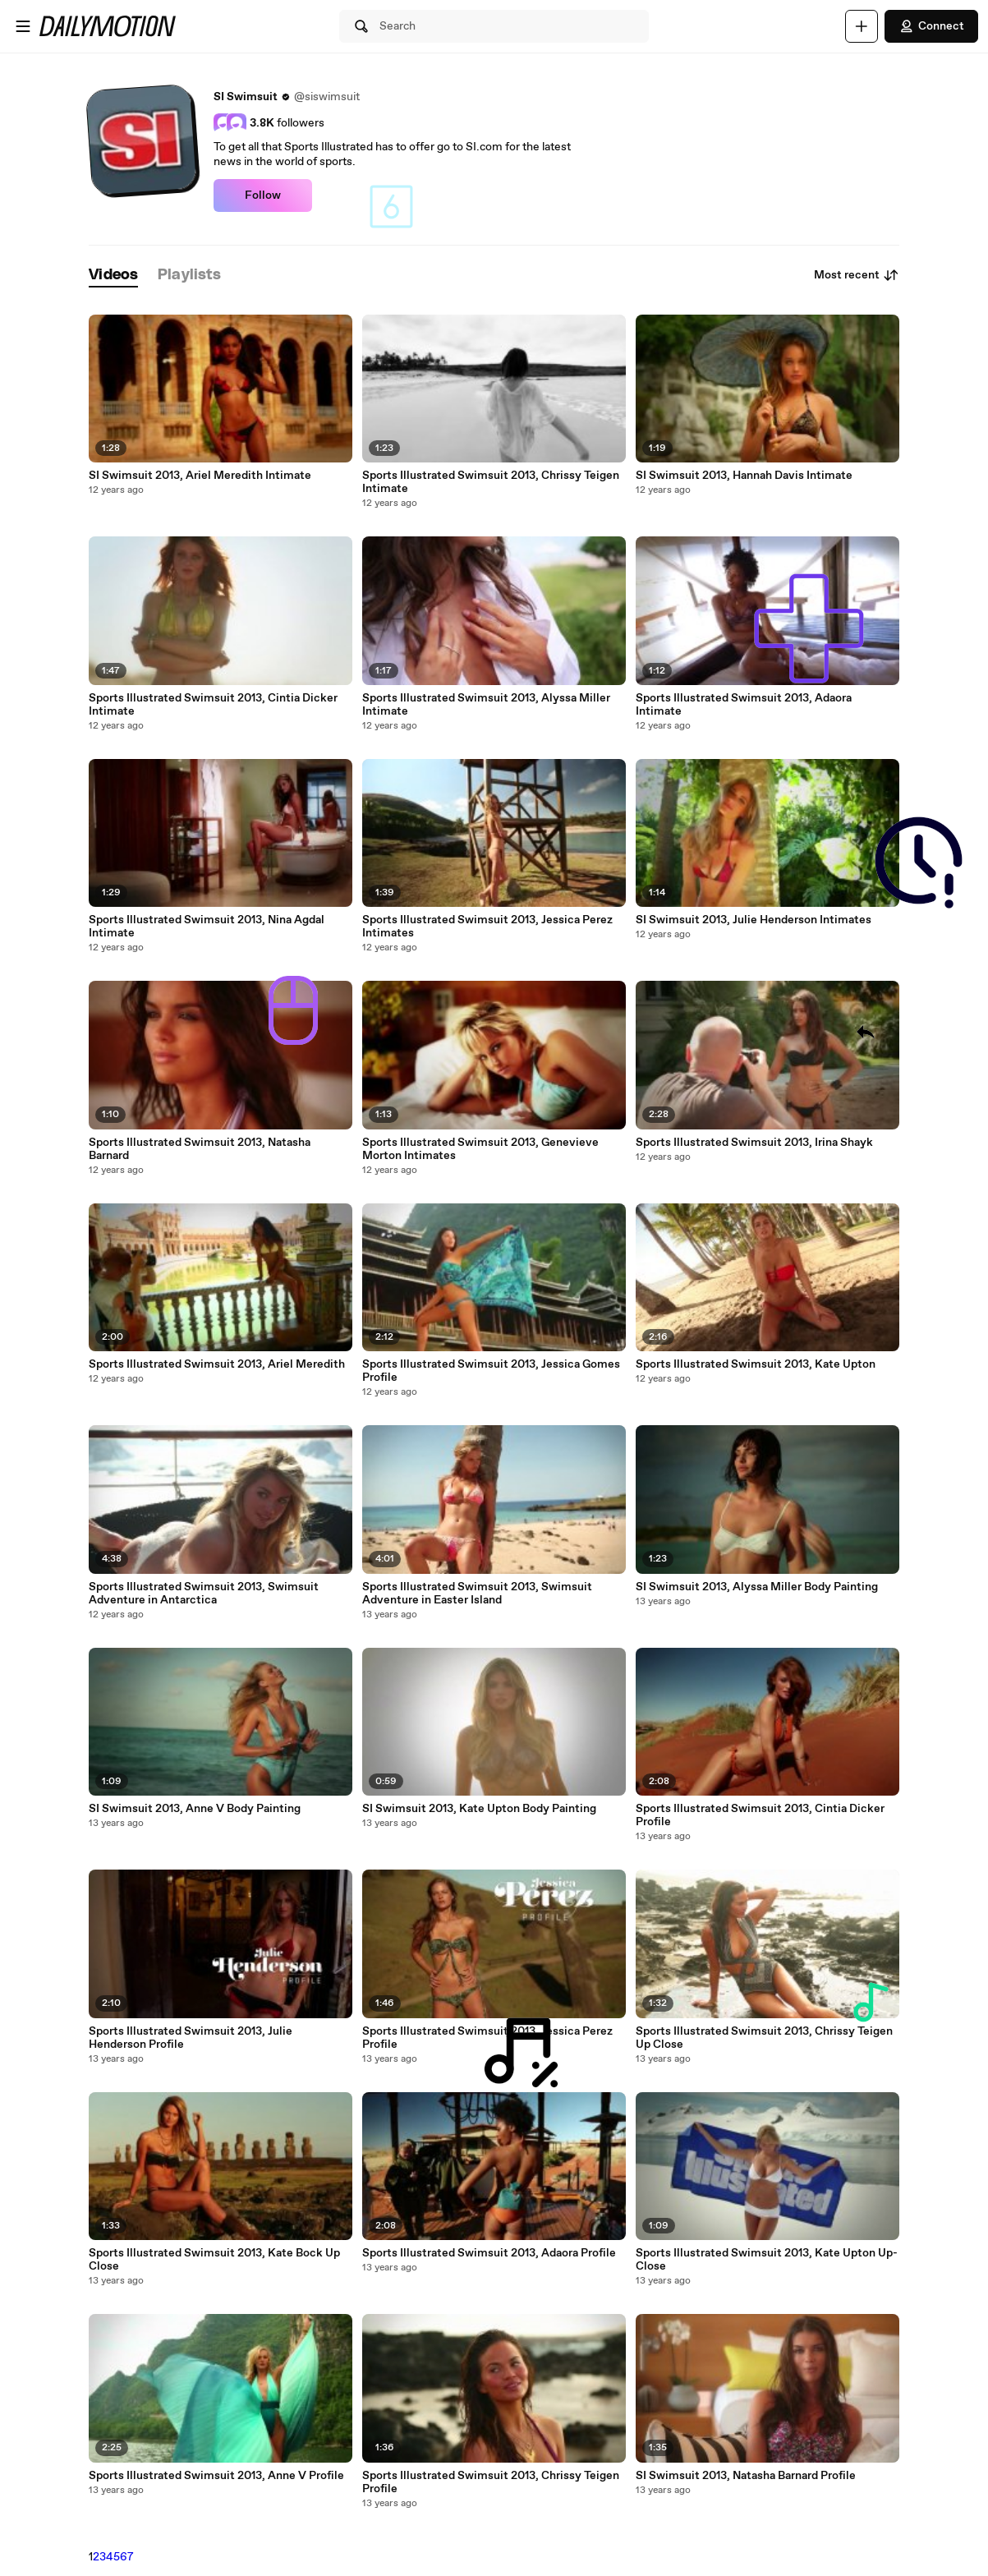  What do you see at coordinates (866, 1032) in the screenshot?
I see `reply to a message` at bounding box center [866, 1032].